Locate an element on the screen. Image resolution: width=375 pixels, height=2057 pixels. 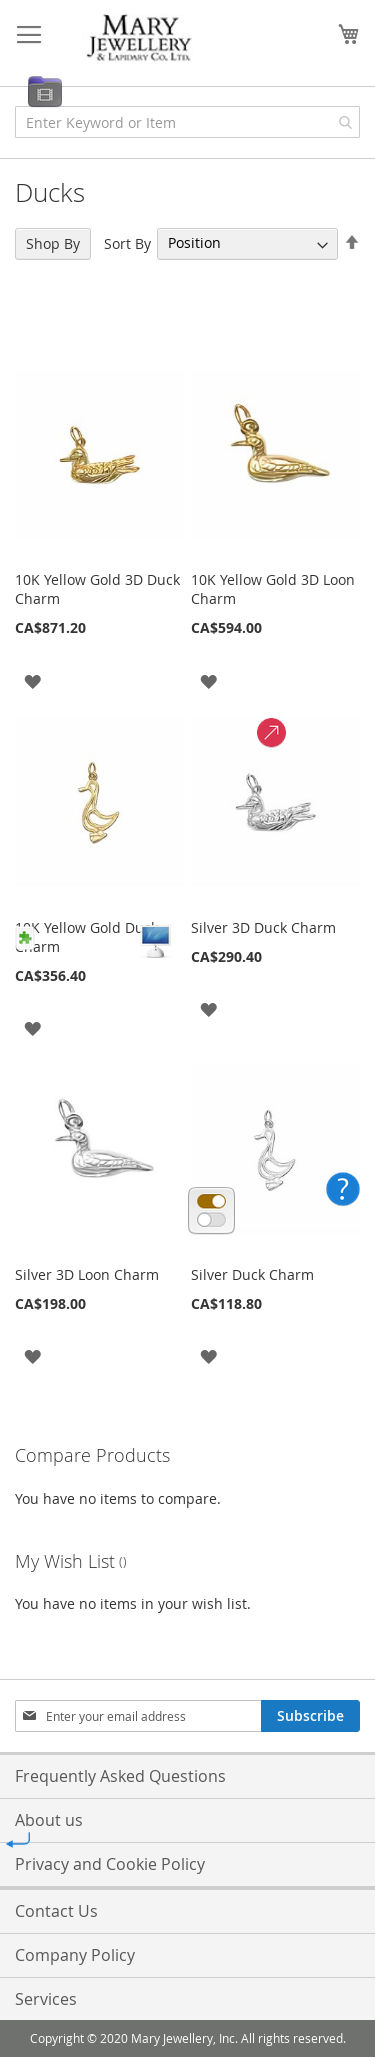
open desktop preferences or settings is located at coordinates (211, 1210).